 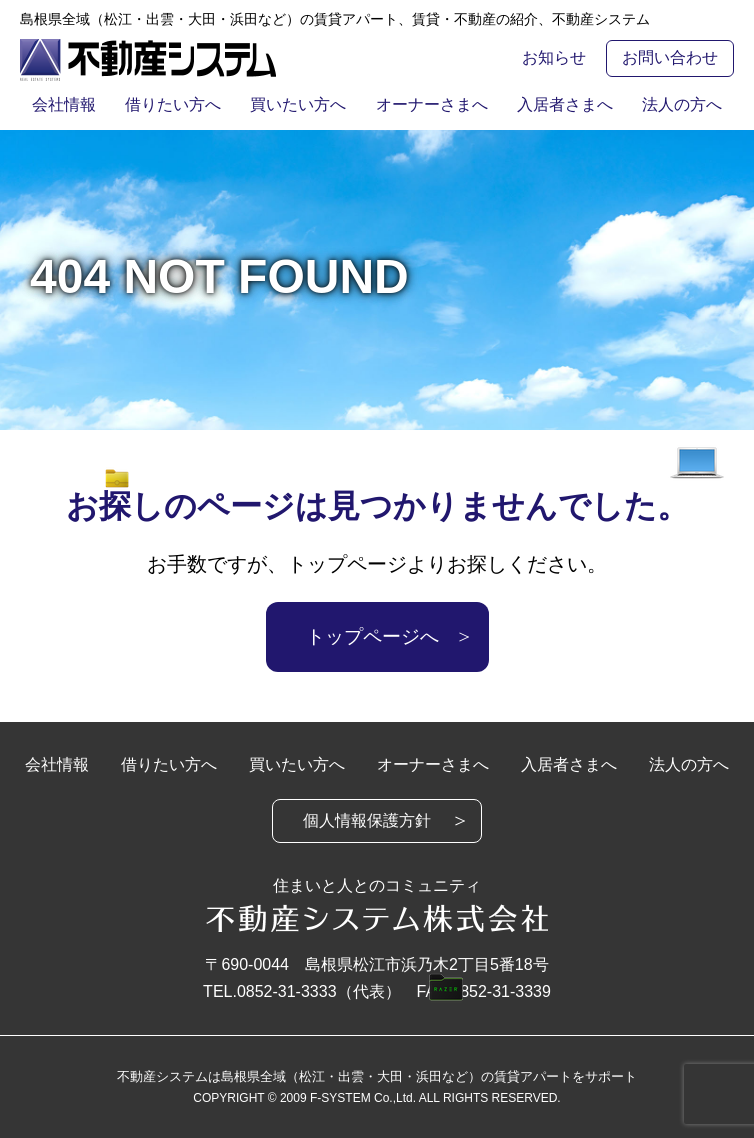 I want to click on folder for storing pokémon-related files or games, so click(x=117, y=479).